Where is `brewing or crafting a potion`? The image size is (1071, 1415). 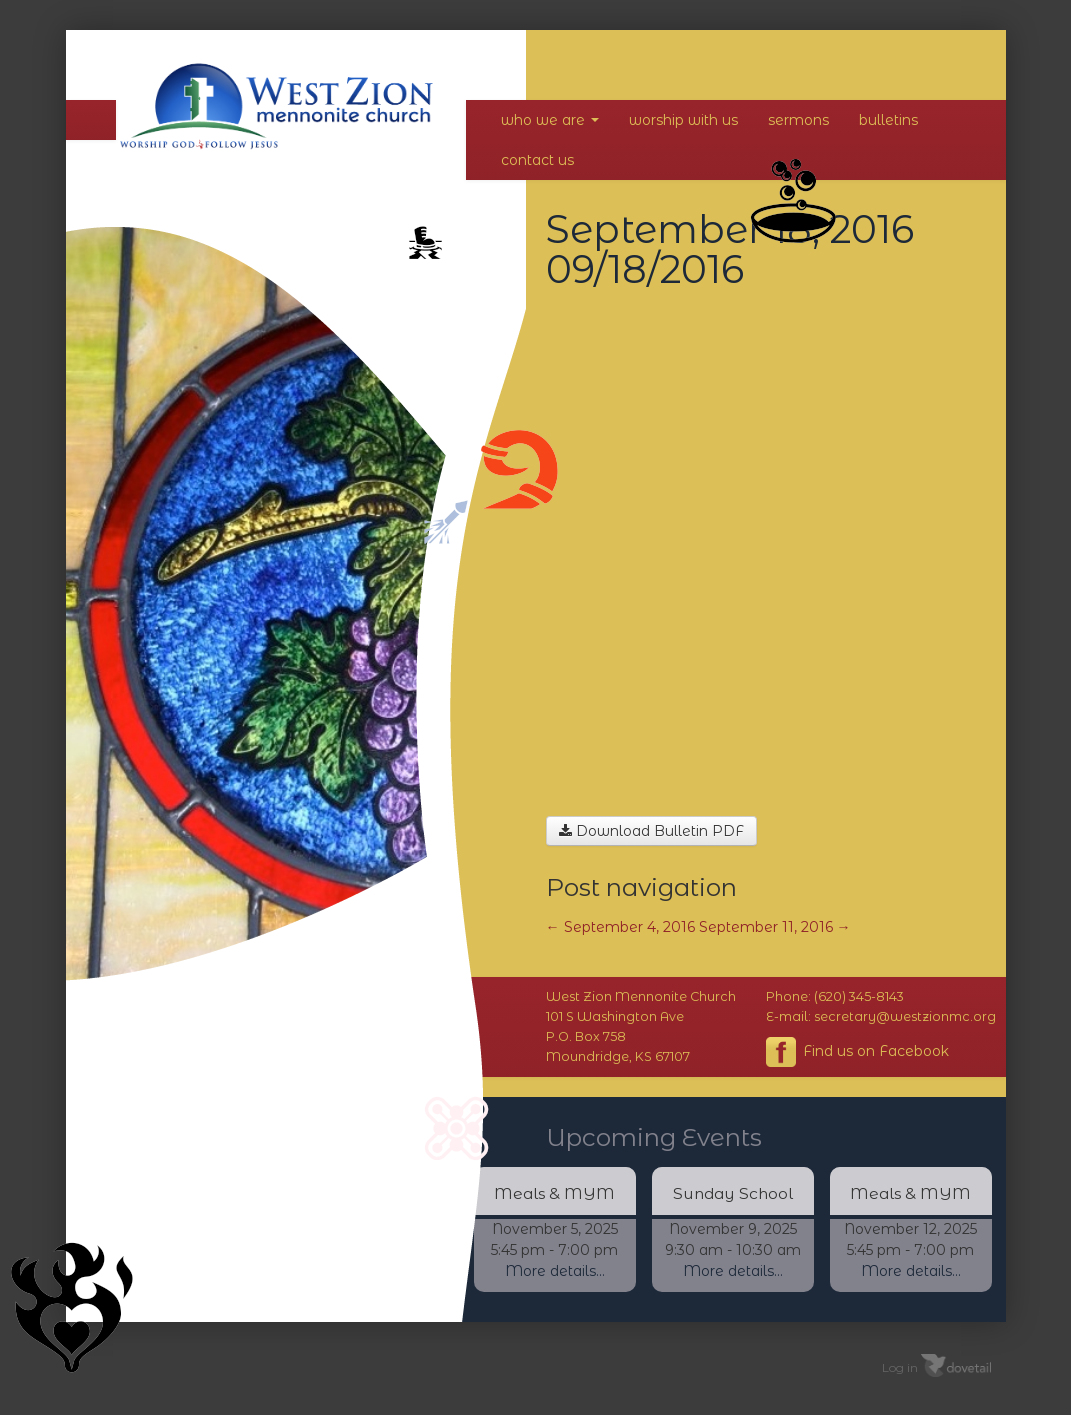
brewing or crafting a potion is located at coordinates (793, 200).